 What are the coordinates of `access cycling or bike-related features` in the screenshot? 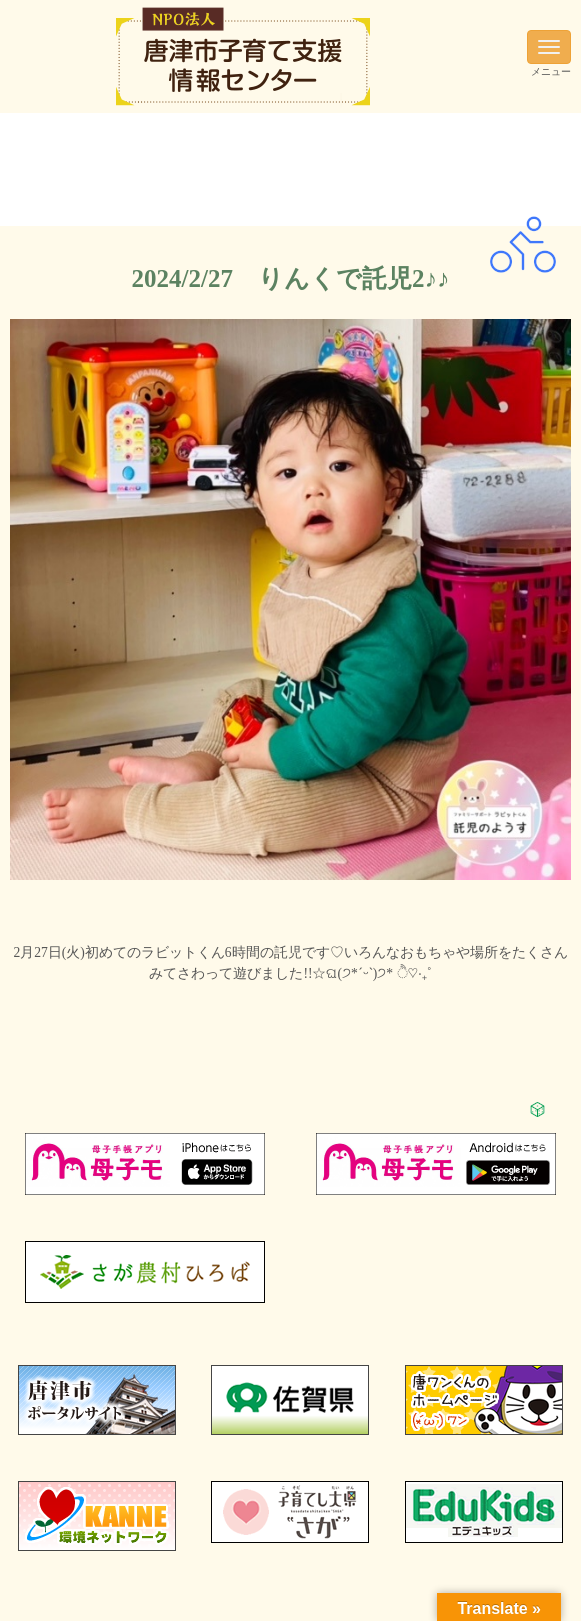 It's located at (523, 247).